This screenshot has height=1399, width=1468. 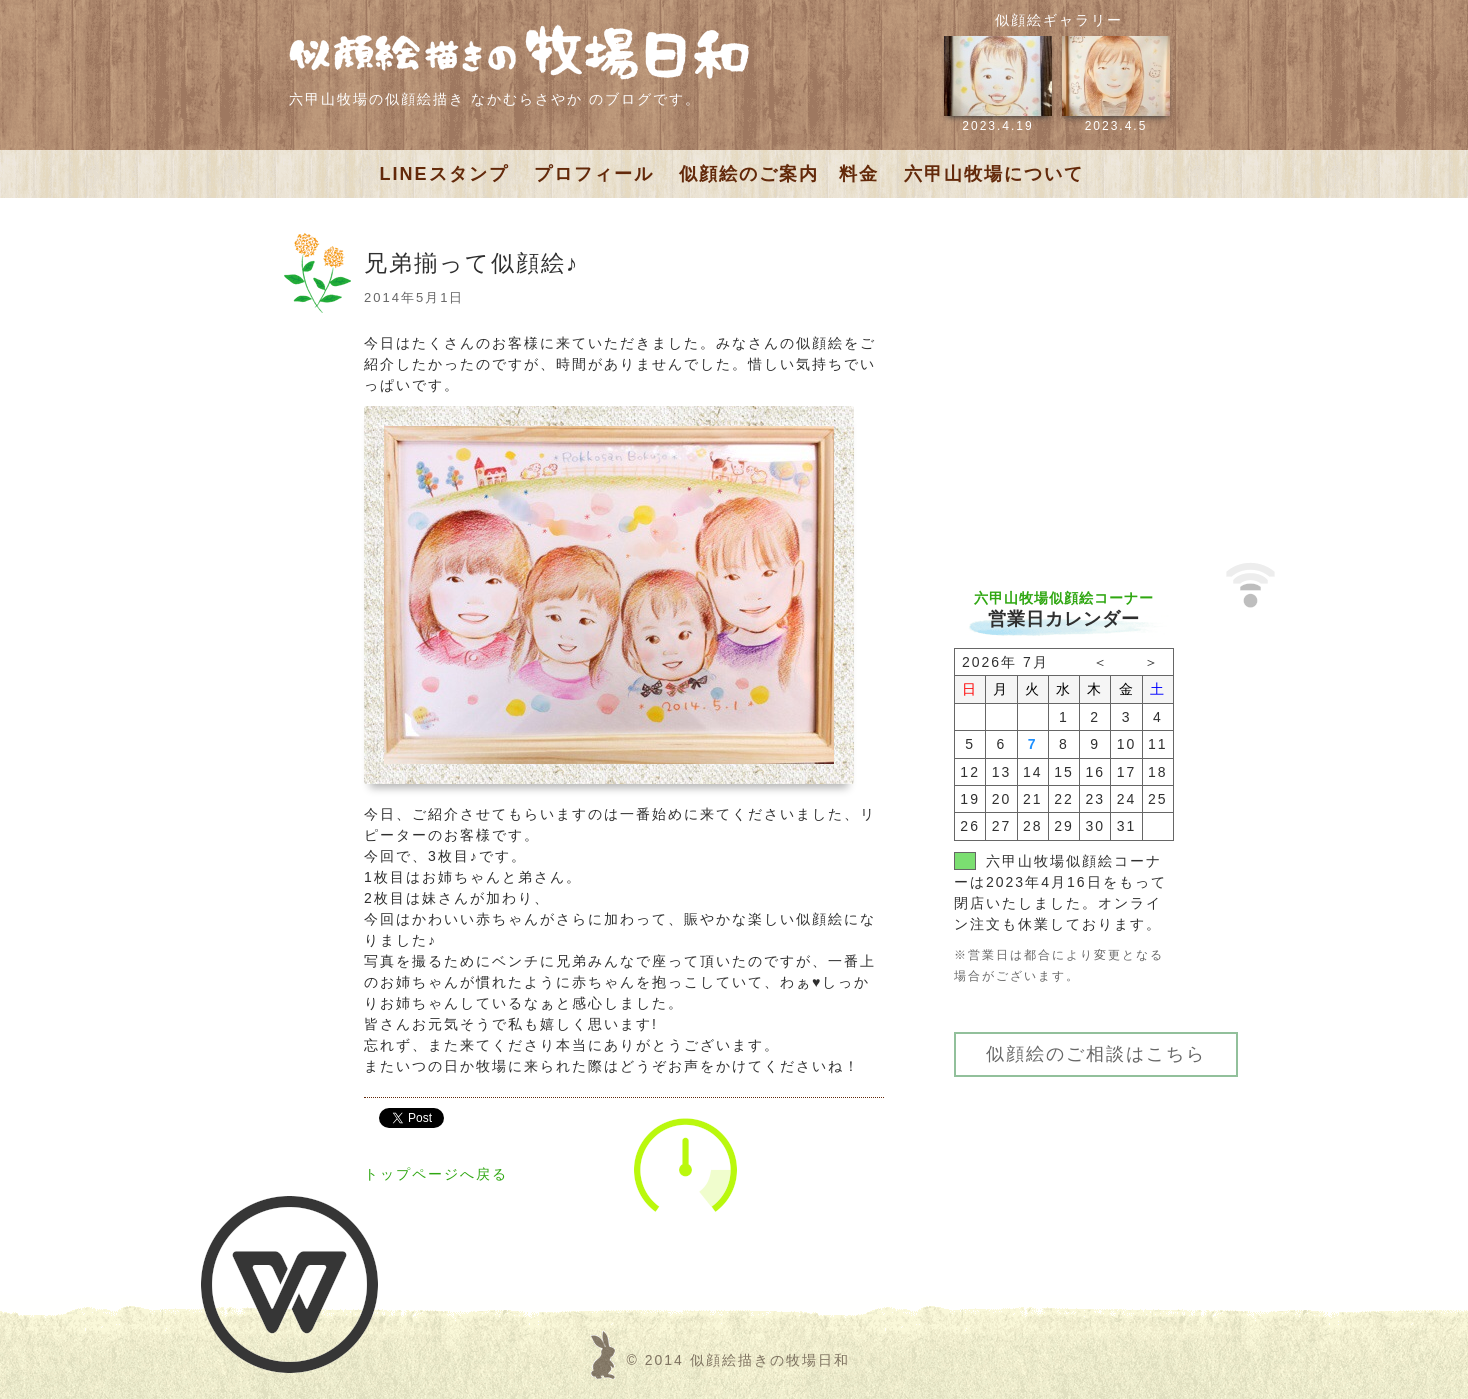 I want to click on indicates moderate wireless signal strength, so click(x=1250, y=583).